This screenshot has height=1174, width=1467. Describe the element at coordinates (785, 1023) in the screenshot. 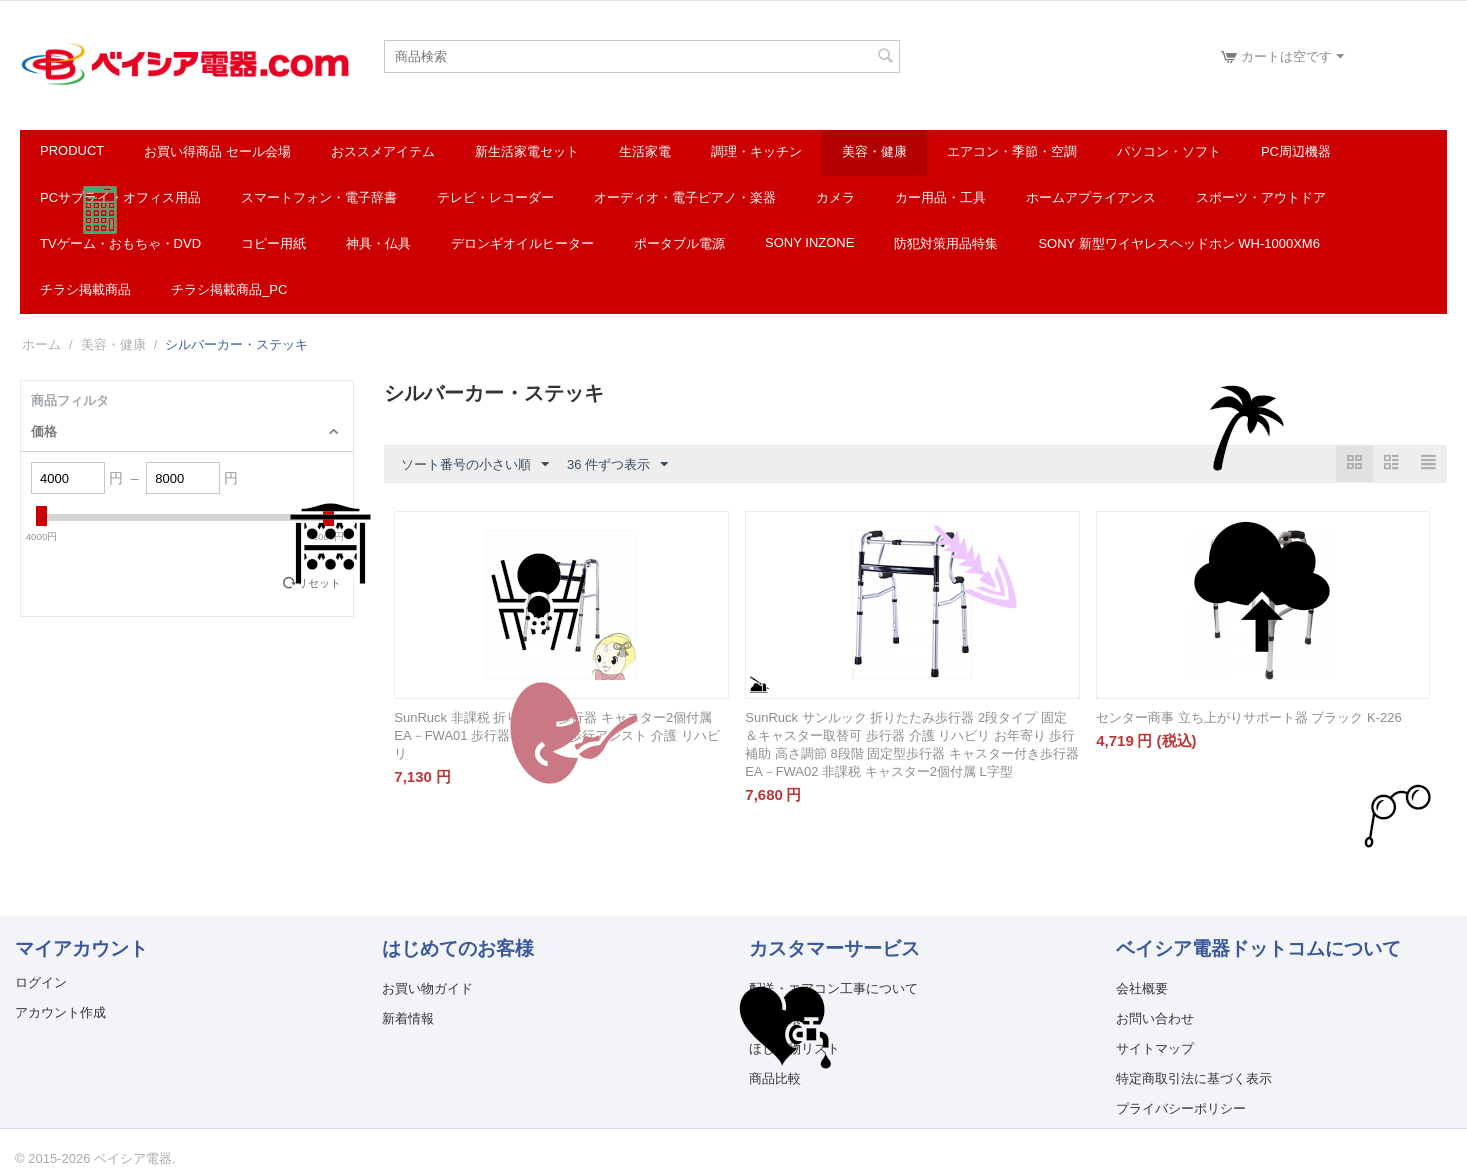

I see `tap into health or life resources` at that location.